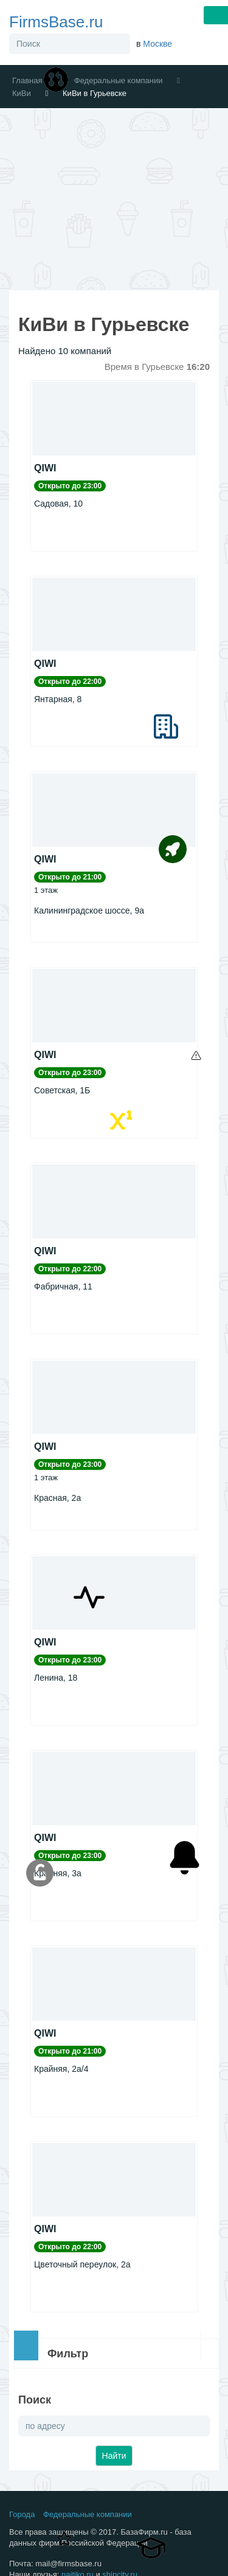 The image size is (228, 2576). I want to click on view organization settings, so click(166, 726).